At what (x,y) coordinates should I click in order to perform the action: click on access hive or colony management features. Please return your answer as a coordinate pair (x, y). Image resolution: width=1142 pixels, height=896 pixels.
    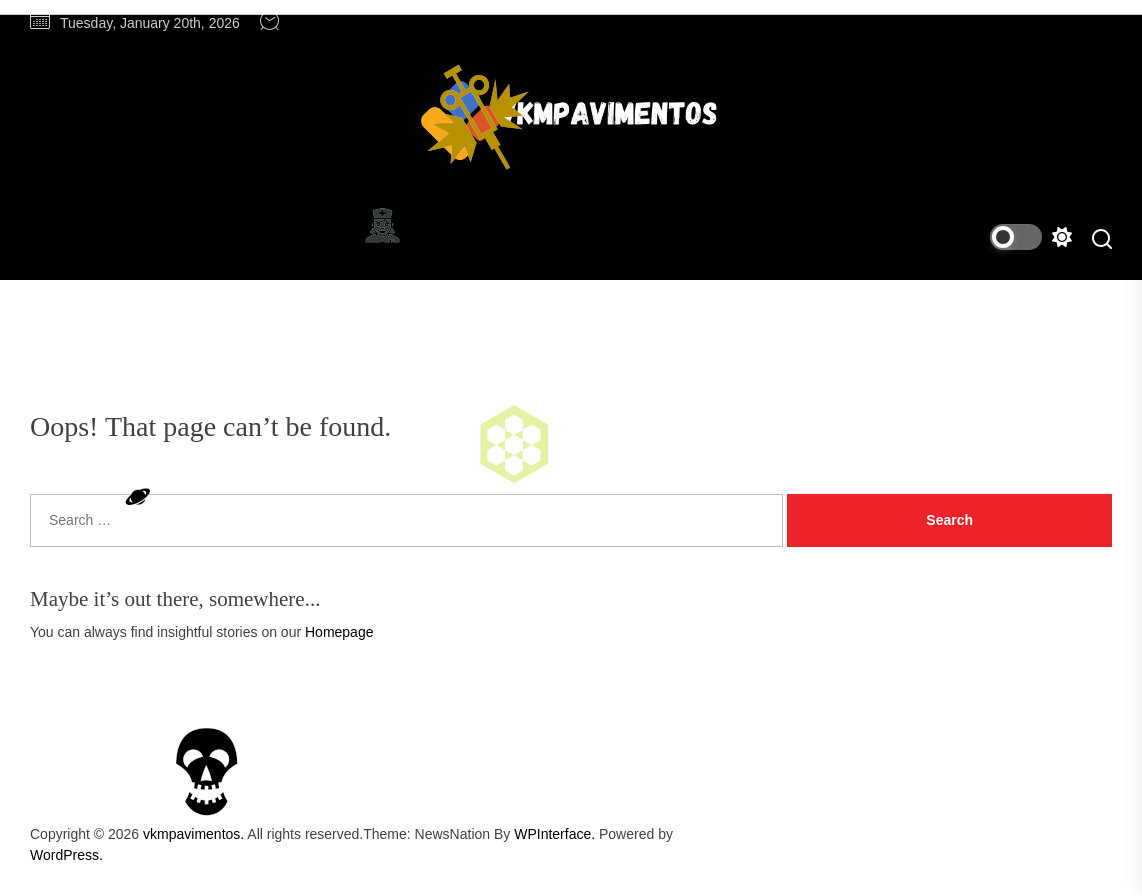
    Looking at the image, I should click on (515, 444).